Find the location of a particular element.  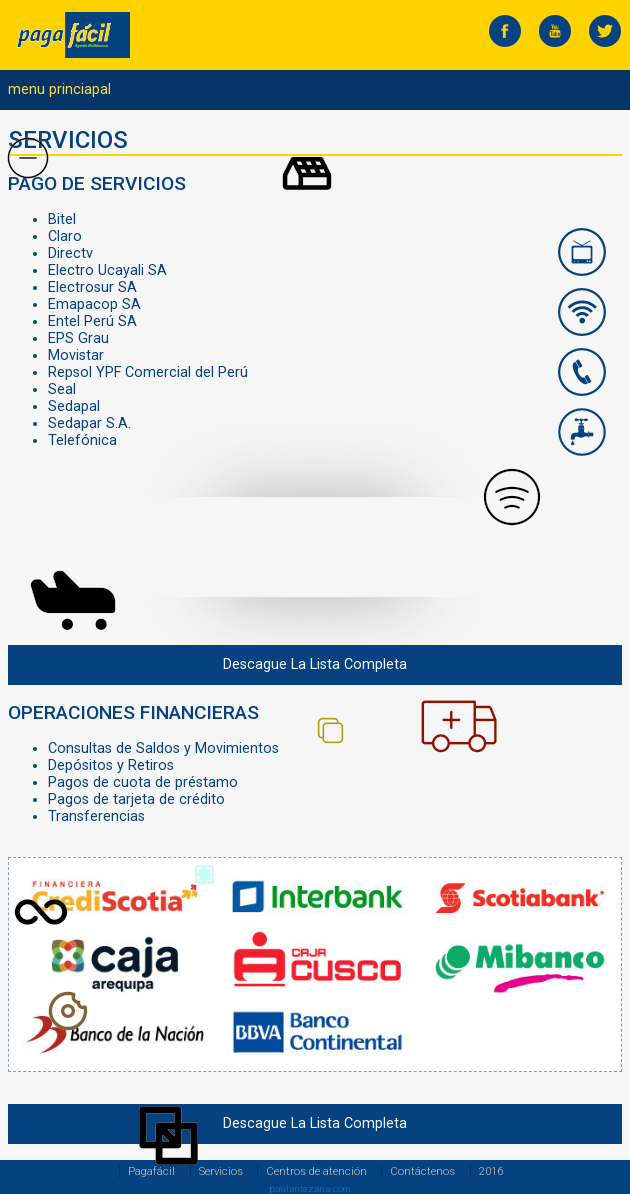

remove an item from a list or cart is located at coordinates (28, 158).